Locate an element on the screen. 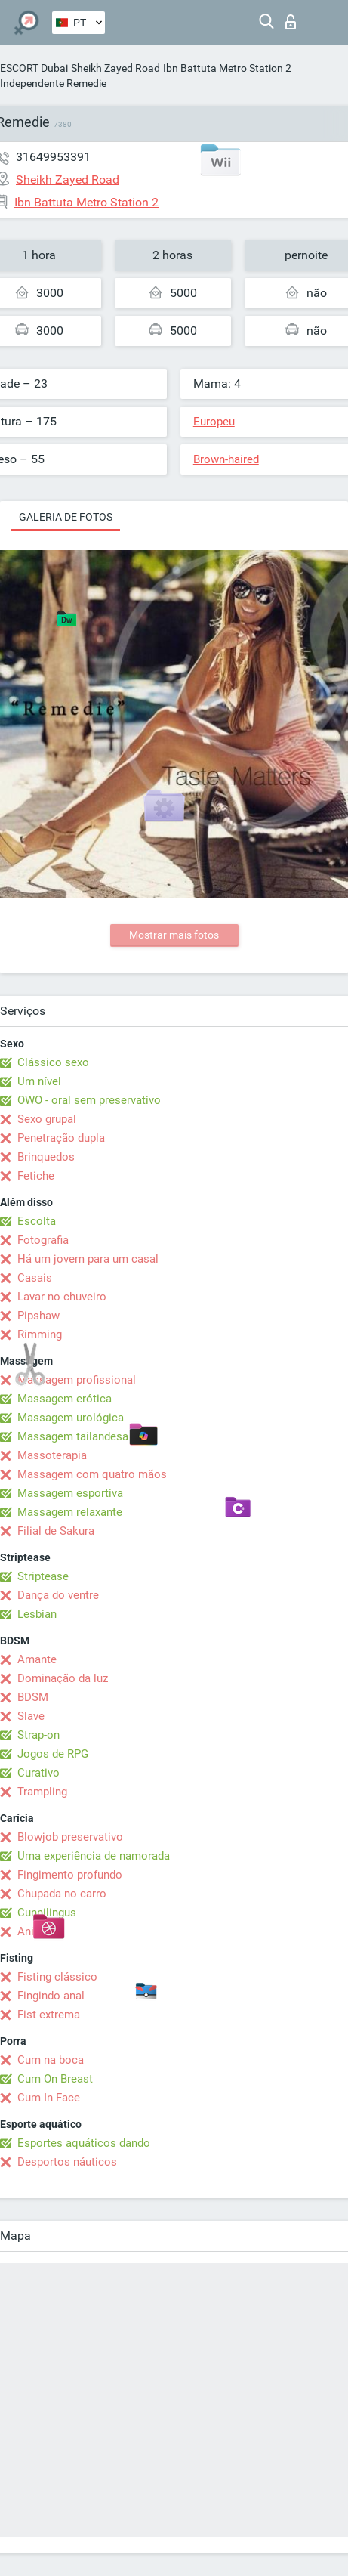 The width and height of the screenshot is (348, 2576). folder containing Dribbble design assets is located at coordinates (48, 1927).